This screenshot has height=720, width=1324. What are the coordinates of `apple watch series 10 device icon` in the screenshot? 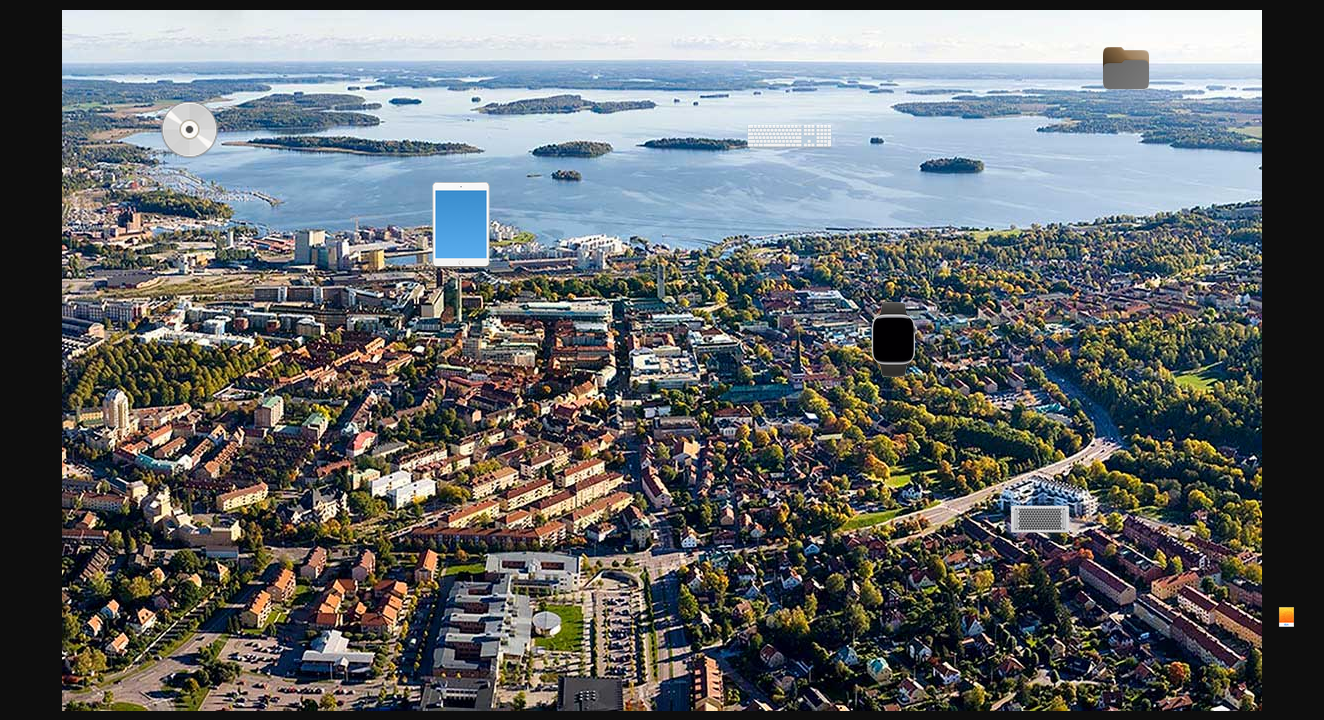 It's located at (893, 339).